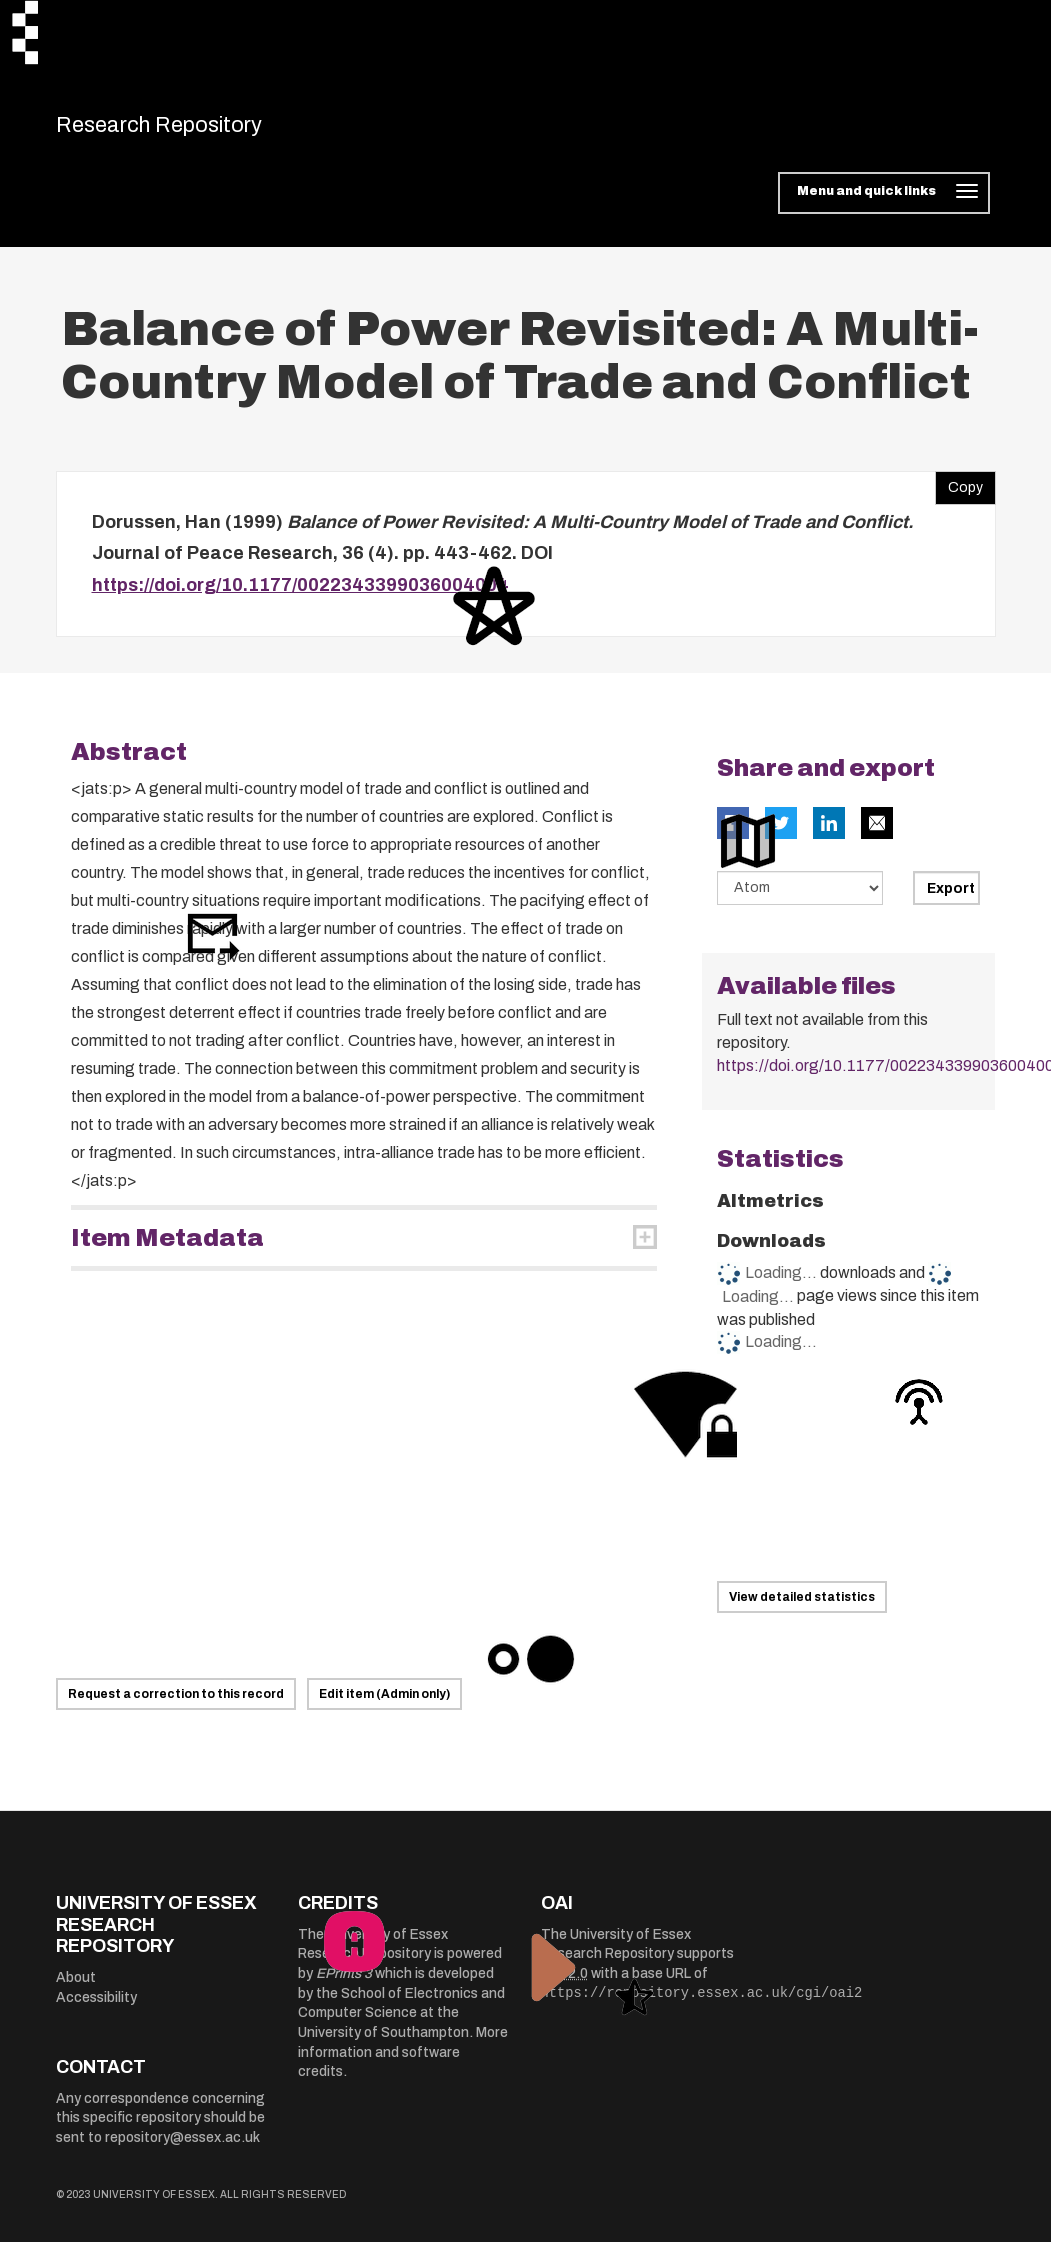 The image size is (1051, 2252). What do you see at coordinates (553, 1967) in the screenshot?
I see `play media or start playback` at bounding box center [553, 1967].